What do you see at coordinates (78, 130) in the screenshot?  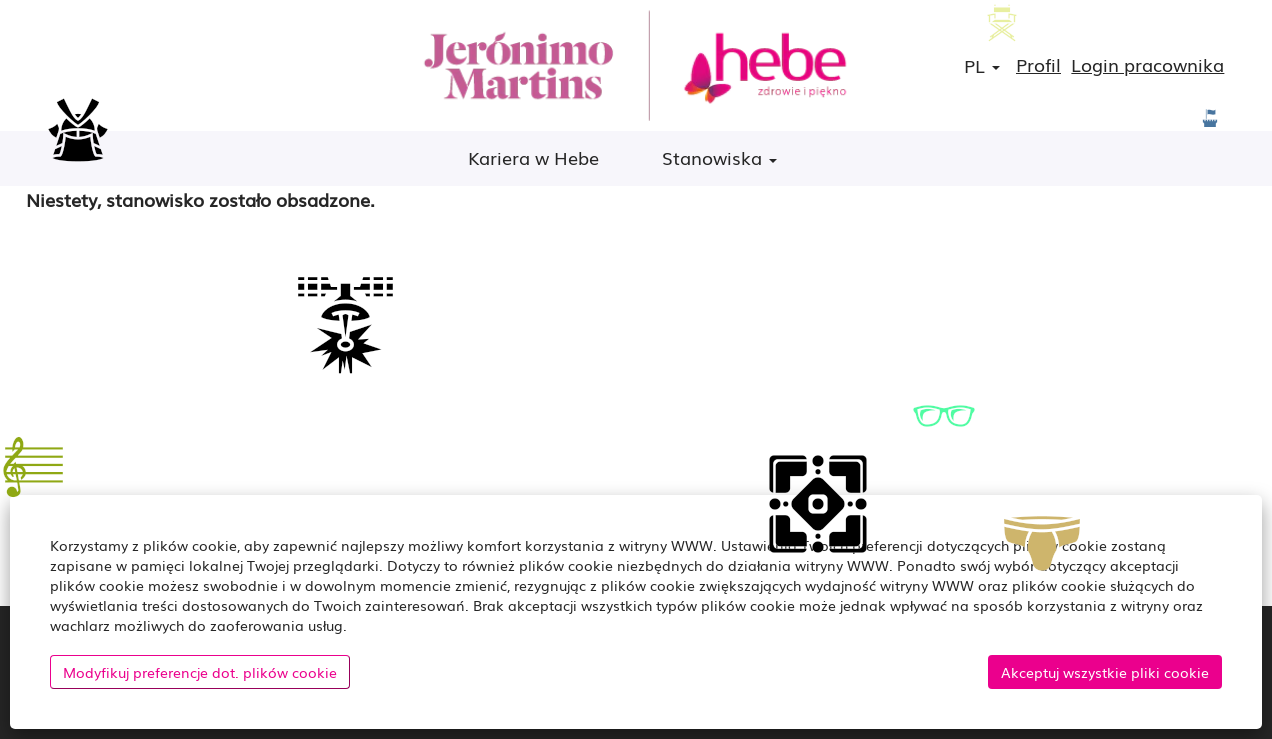 I see `select samurai or warrior character class` at bounding box center [78, 130].